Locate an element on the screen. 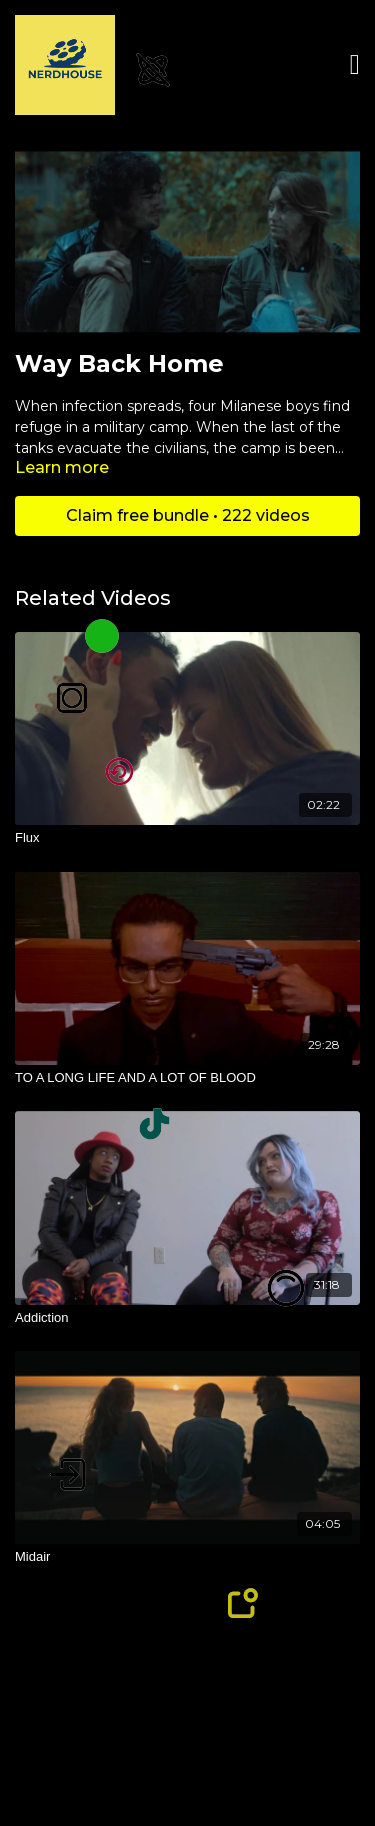 This screenshot has height=1826, width=375. apply inner shadow effect to top edge is located at coordinates (286, 1288).